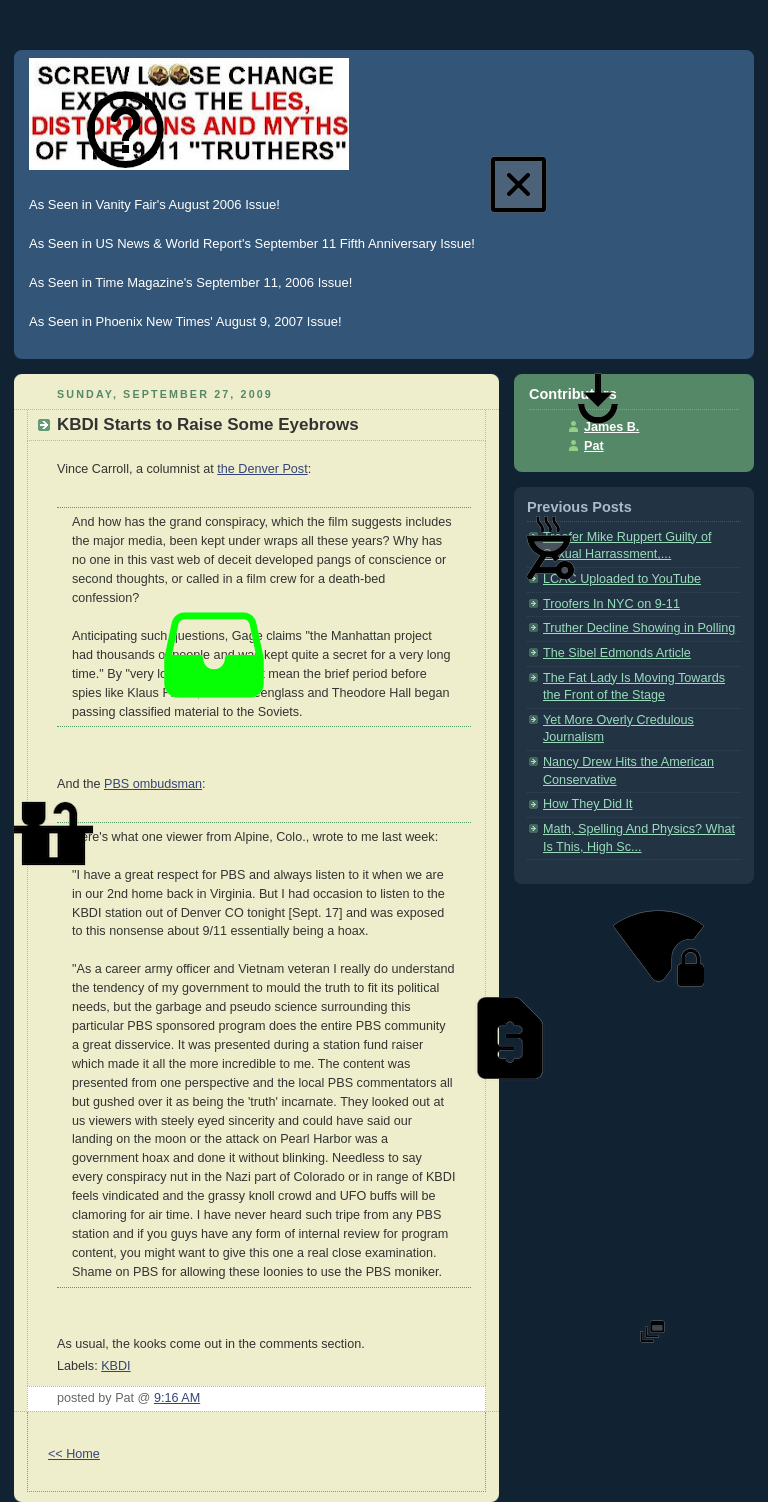 The height and width of the screenshot is (1502, 768). Describe the element at coordinates (598, 397) in the screenshot. I see `download content to device` at that location.